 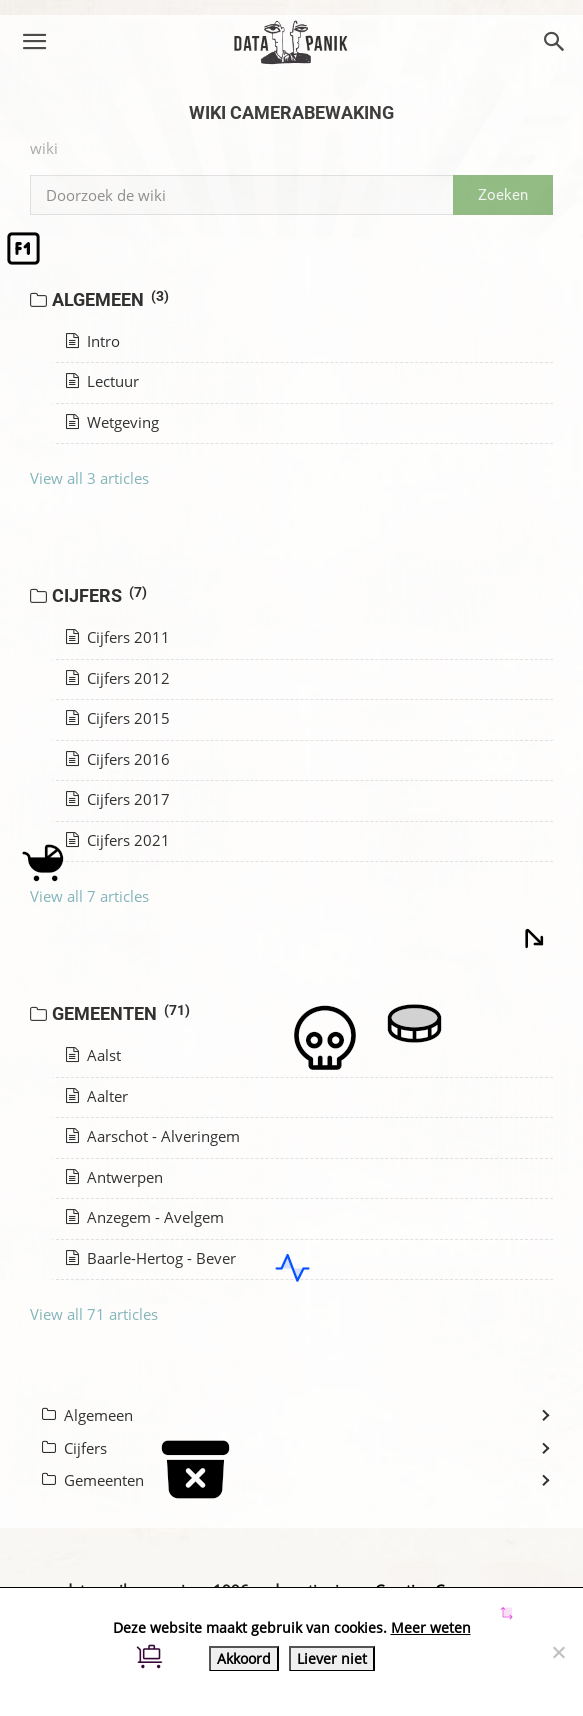 What do you see at coordinates (533, 938) in the screenshot?
I see `make a sharp right turn (navigation direction)` at bounding box center [533, 938].